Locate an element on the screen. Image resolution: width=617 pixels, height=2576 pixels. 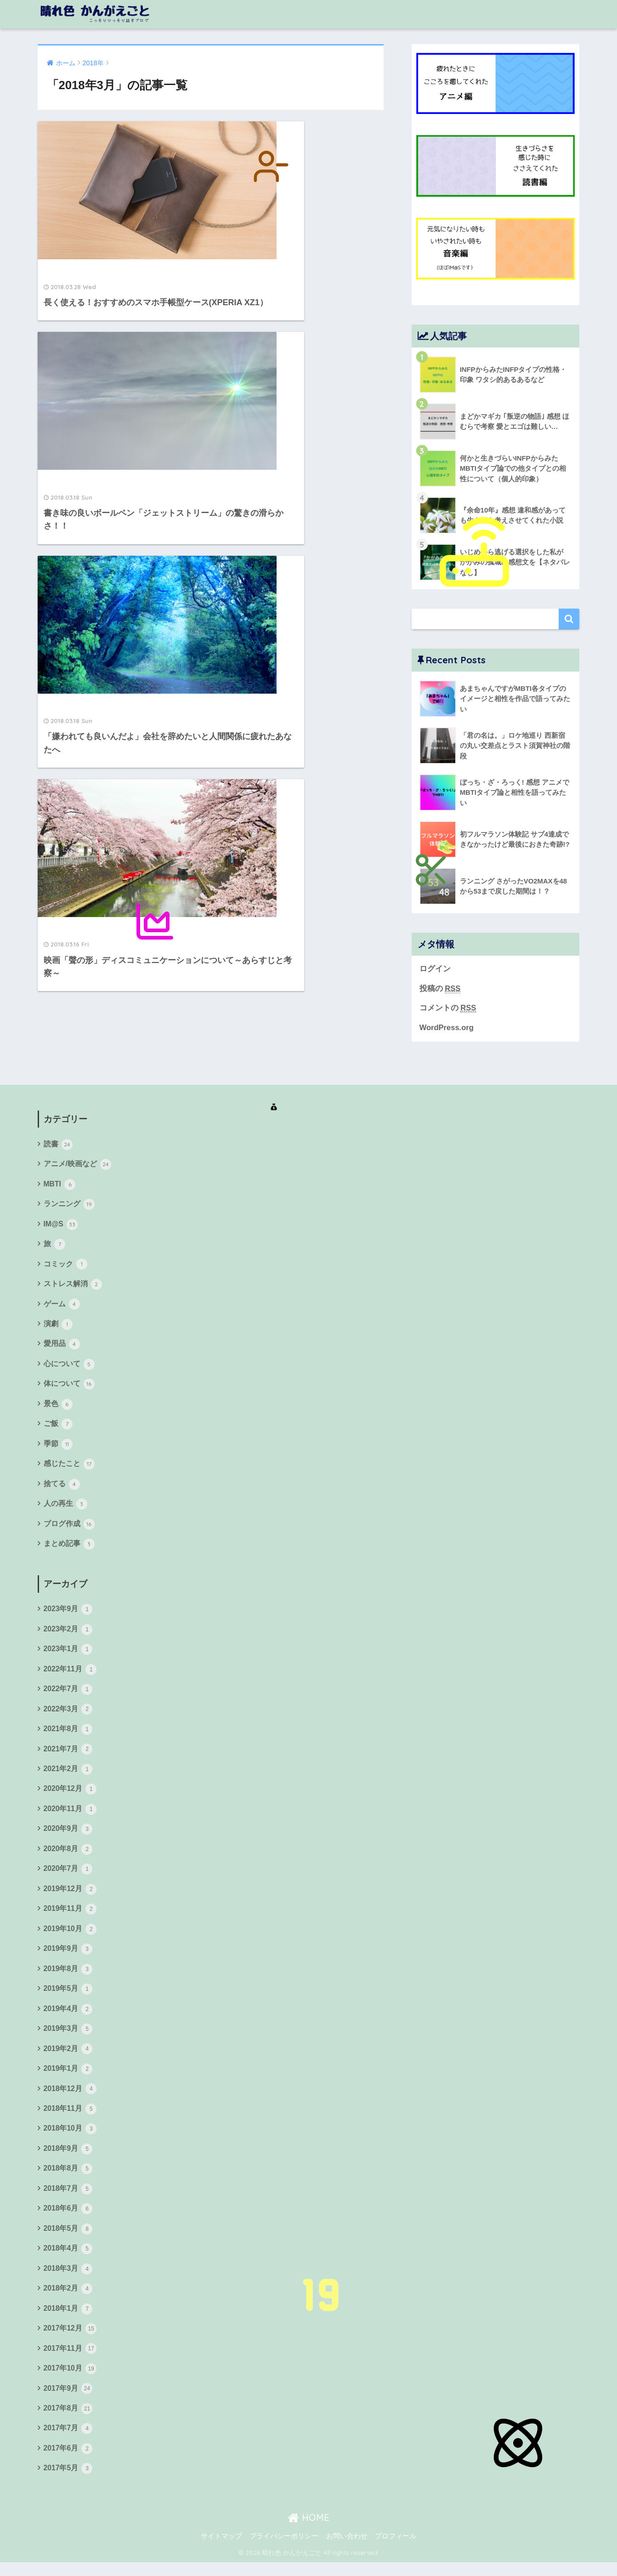
remove a user or contact is located at coordinates (271, 166).